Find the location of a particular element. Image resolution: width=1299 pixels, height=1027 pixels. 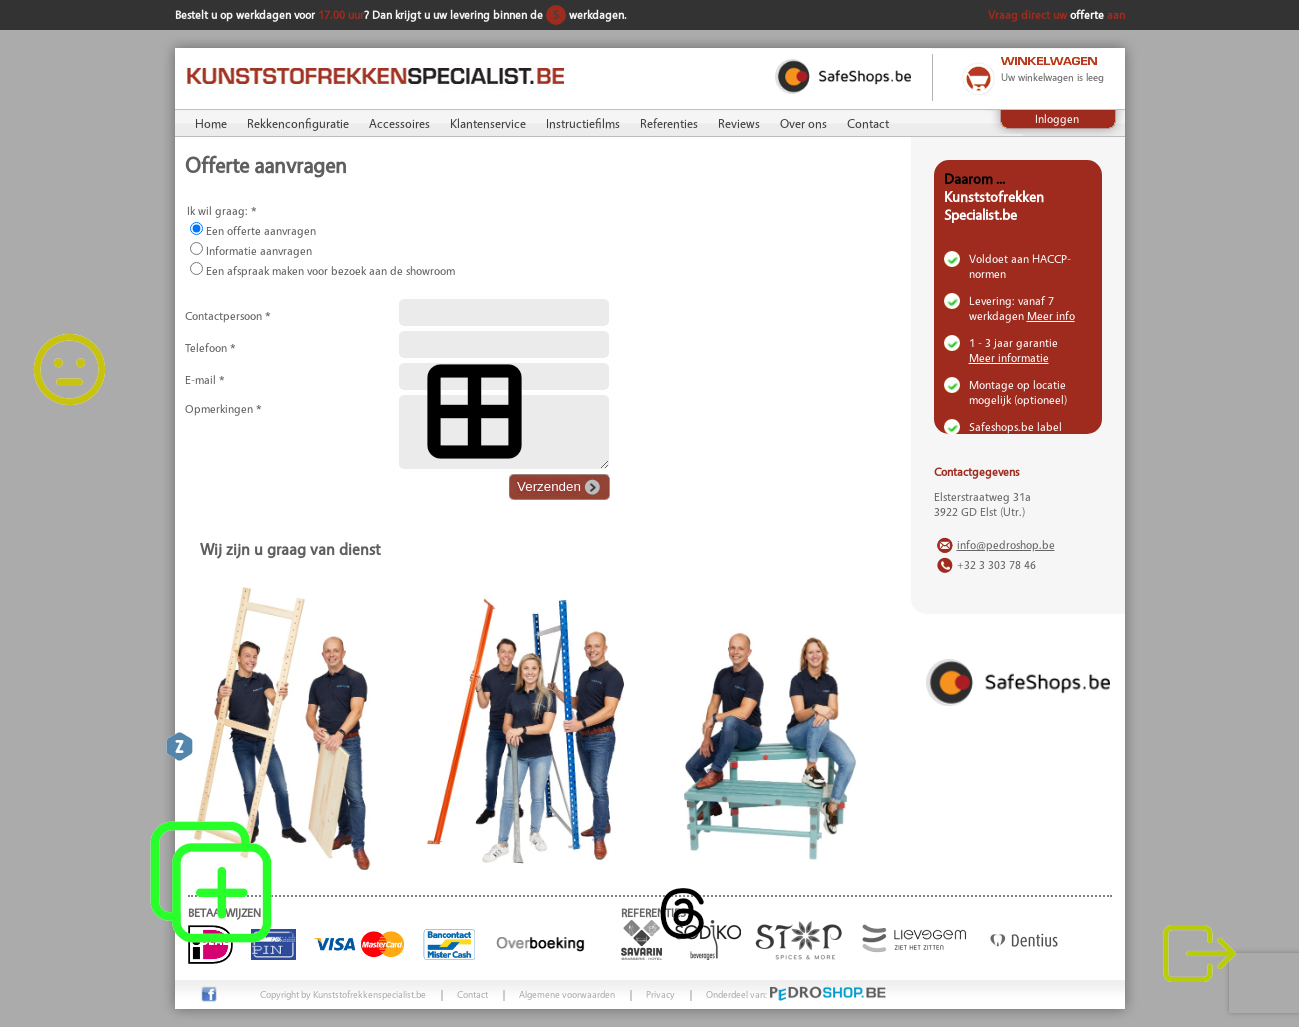

open the Threads app is located at coordinates (683, 913).